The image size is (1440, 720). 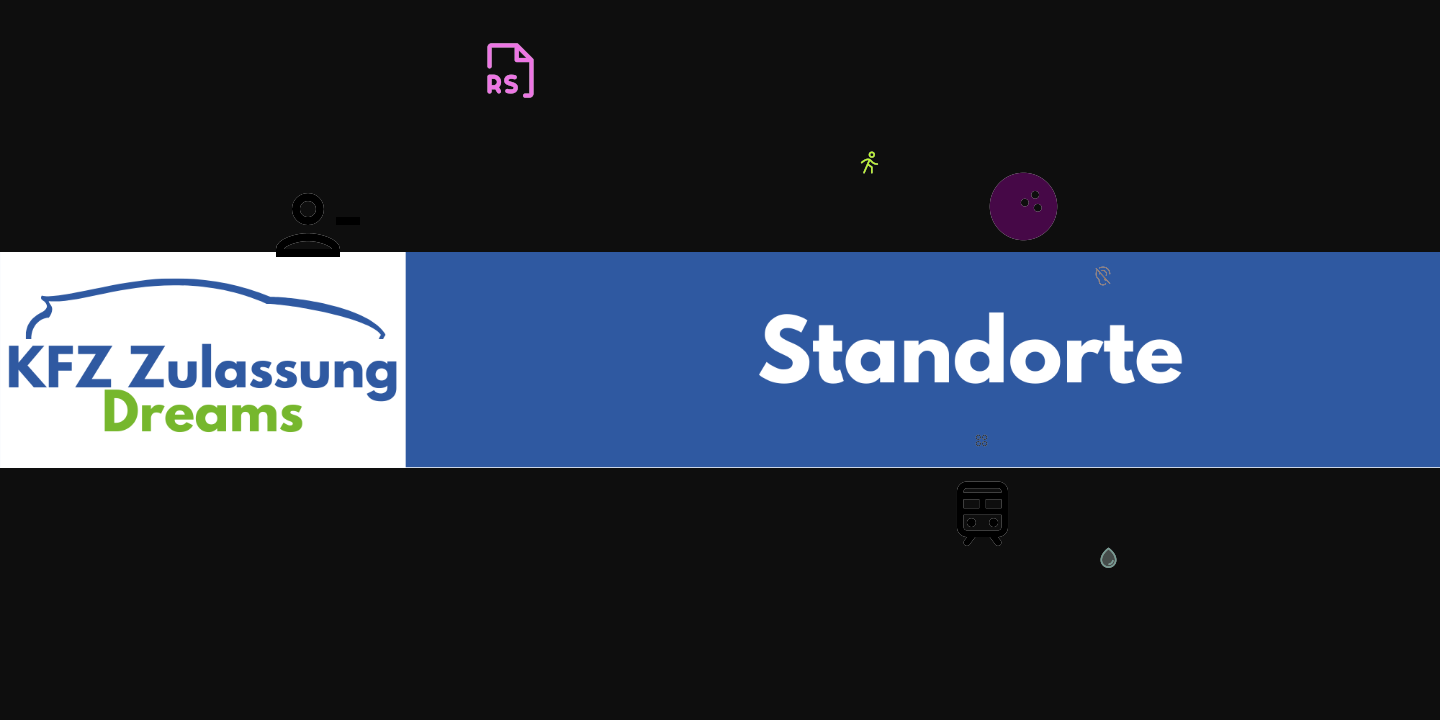 I want to click on adjust humidity or water settings, so click(x=1108, y=558).